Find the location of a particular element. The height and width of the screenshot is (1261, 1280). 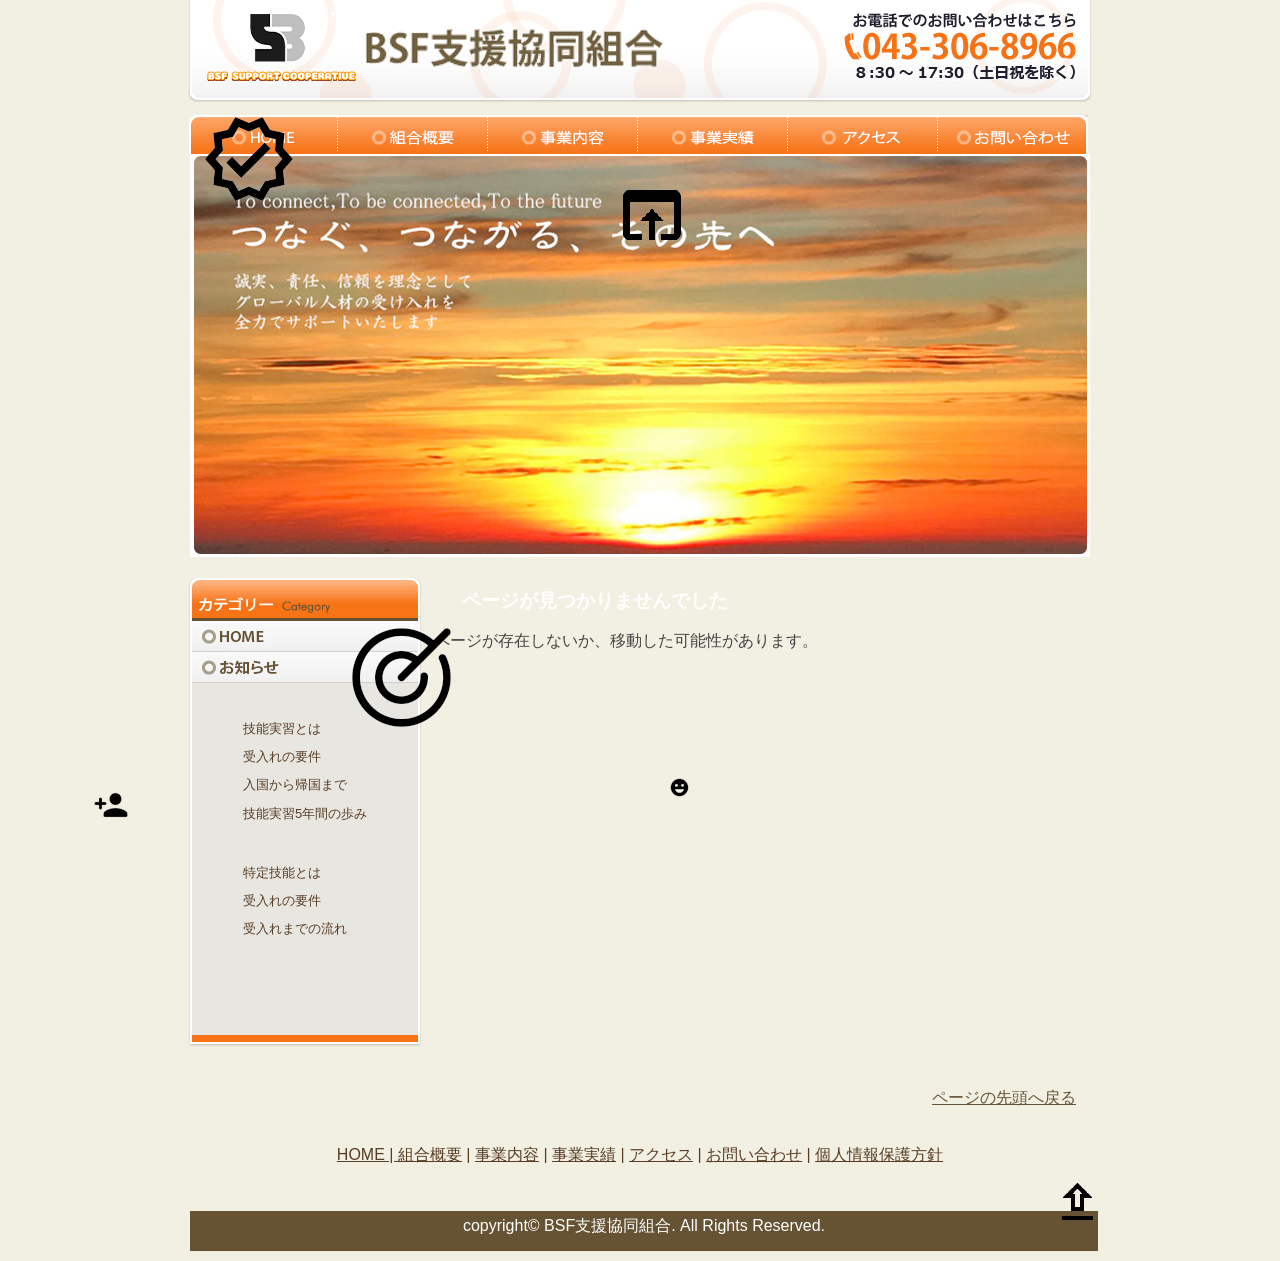

add a new contact is located at coordinates (111, 805).